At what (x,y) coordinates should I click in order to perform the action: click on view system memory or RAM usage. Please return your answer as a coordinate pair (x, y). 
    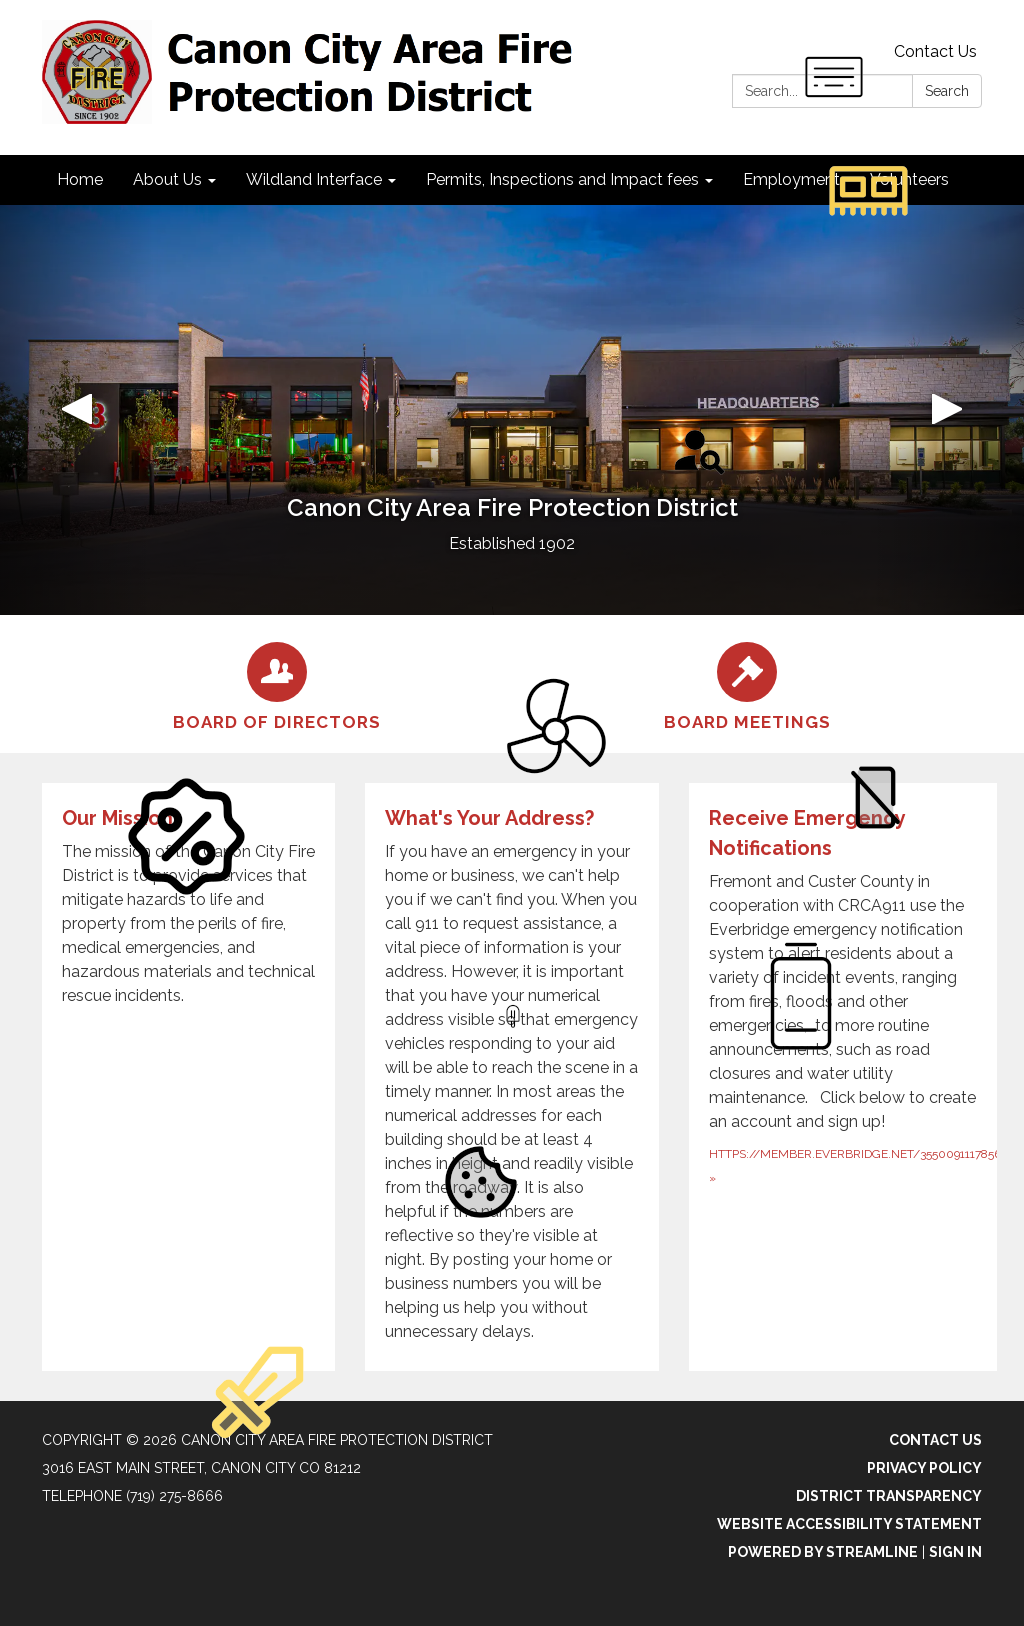
    Looking at the image, I should click on (868, 189).